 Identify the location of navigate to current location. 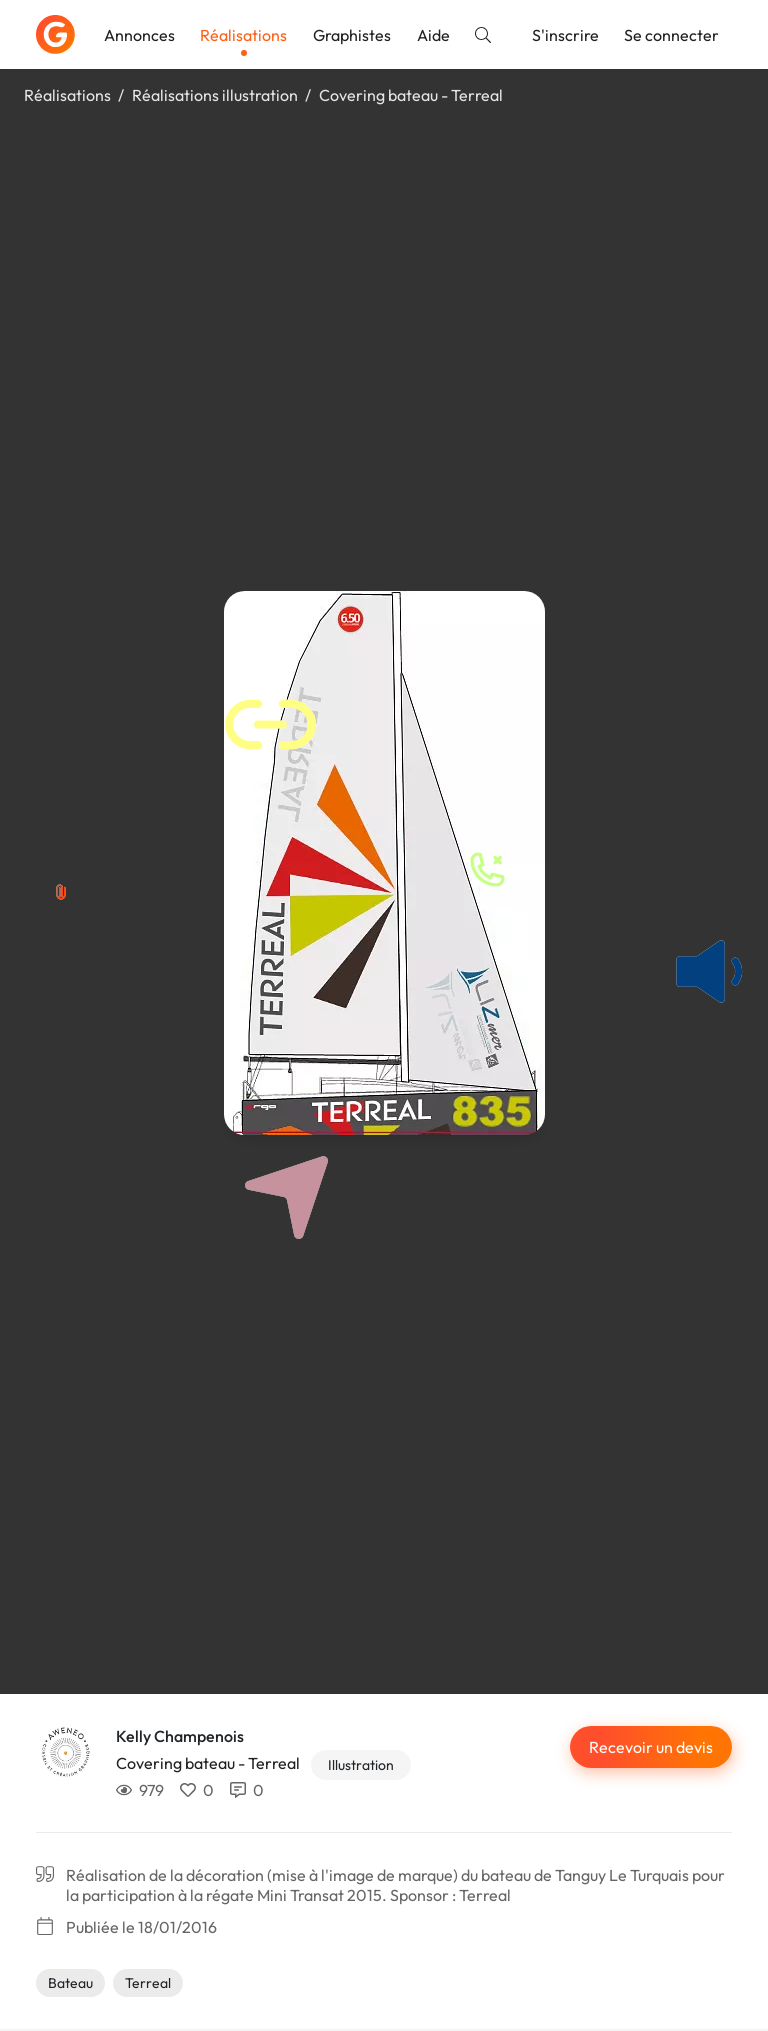
(291, 1193).